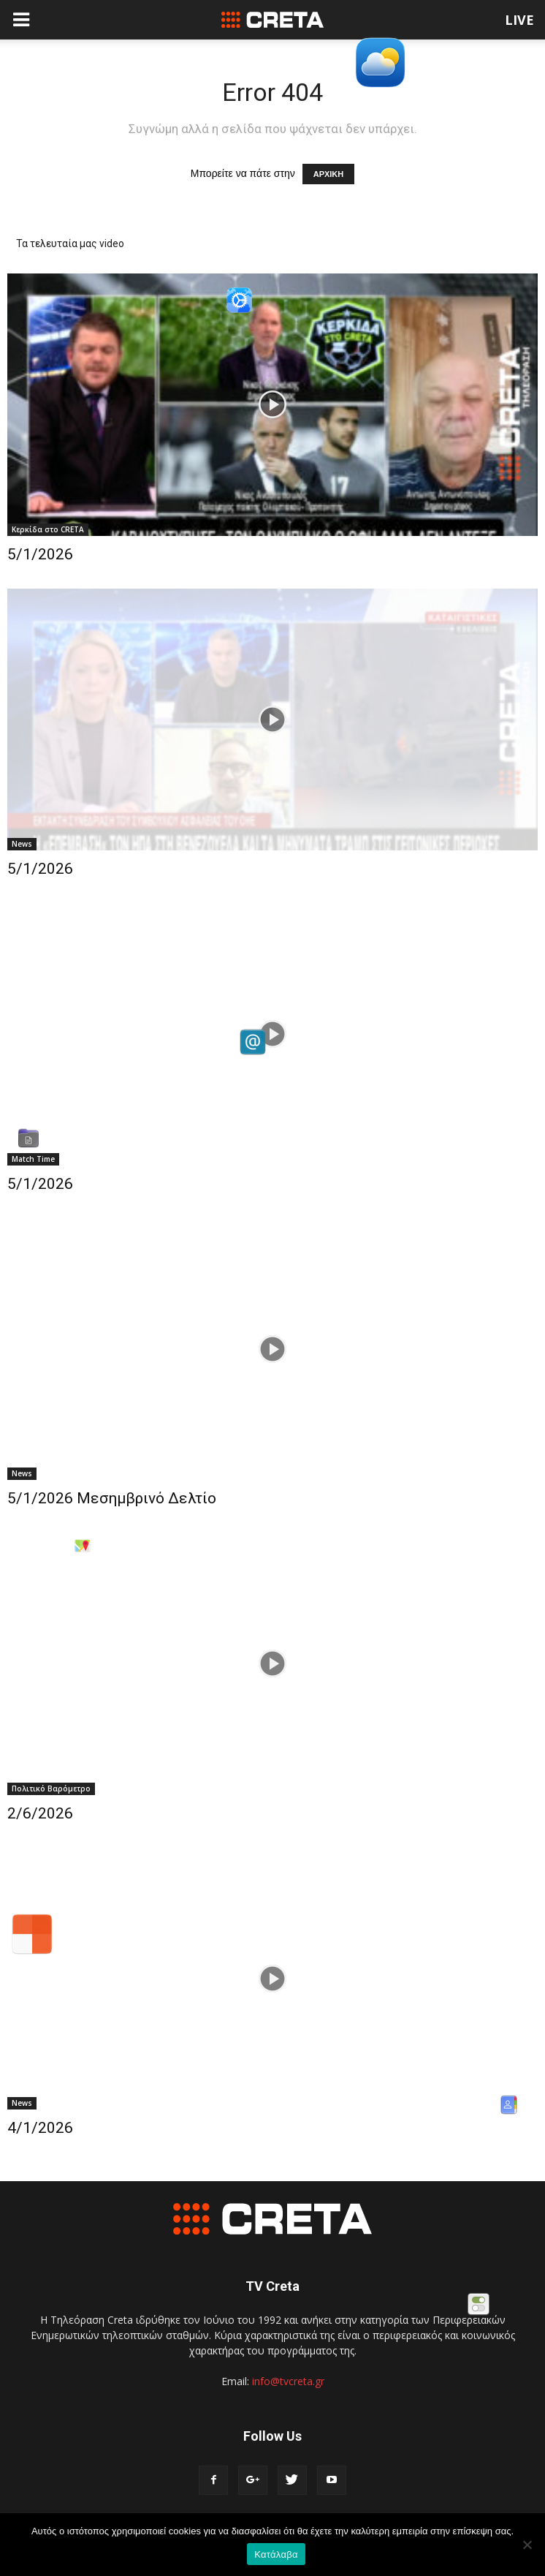  What do you see at coordinates (83, 1546) in the screenshot?
I see `open the maps application` at bounding box center [83, 1546].